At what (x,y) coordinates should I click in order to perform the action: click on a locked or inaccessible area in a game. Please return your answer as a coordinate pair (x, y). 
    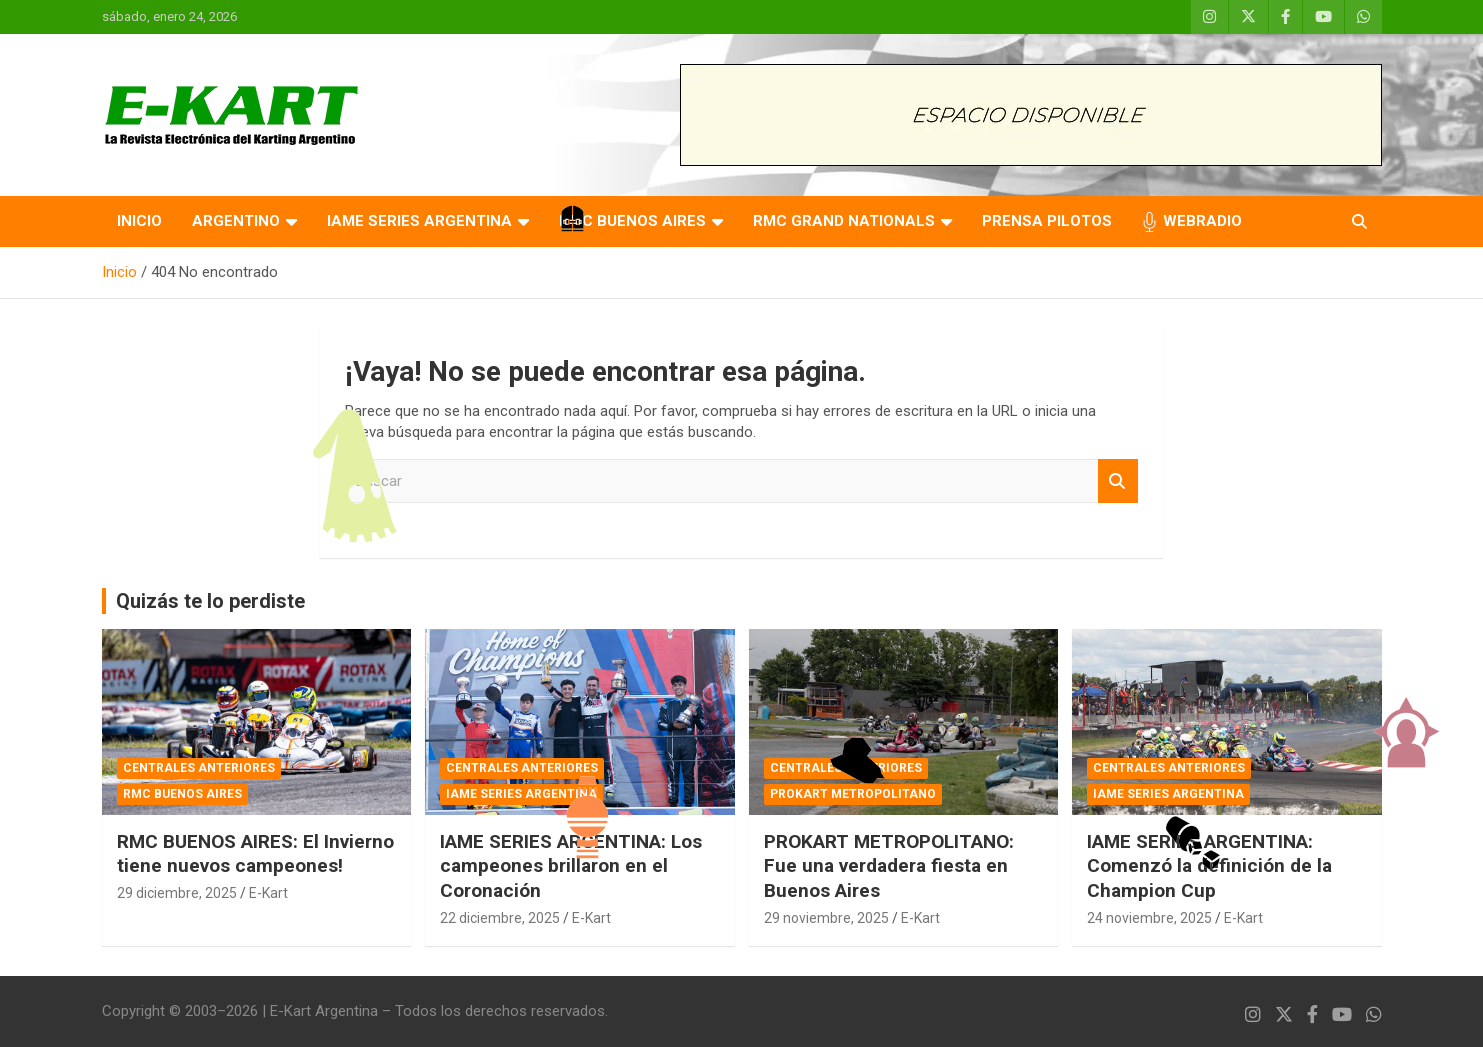
    Looking at the image, I should click on (572, 217).